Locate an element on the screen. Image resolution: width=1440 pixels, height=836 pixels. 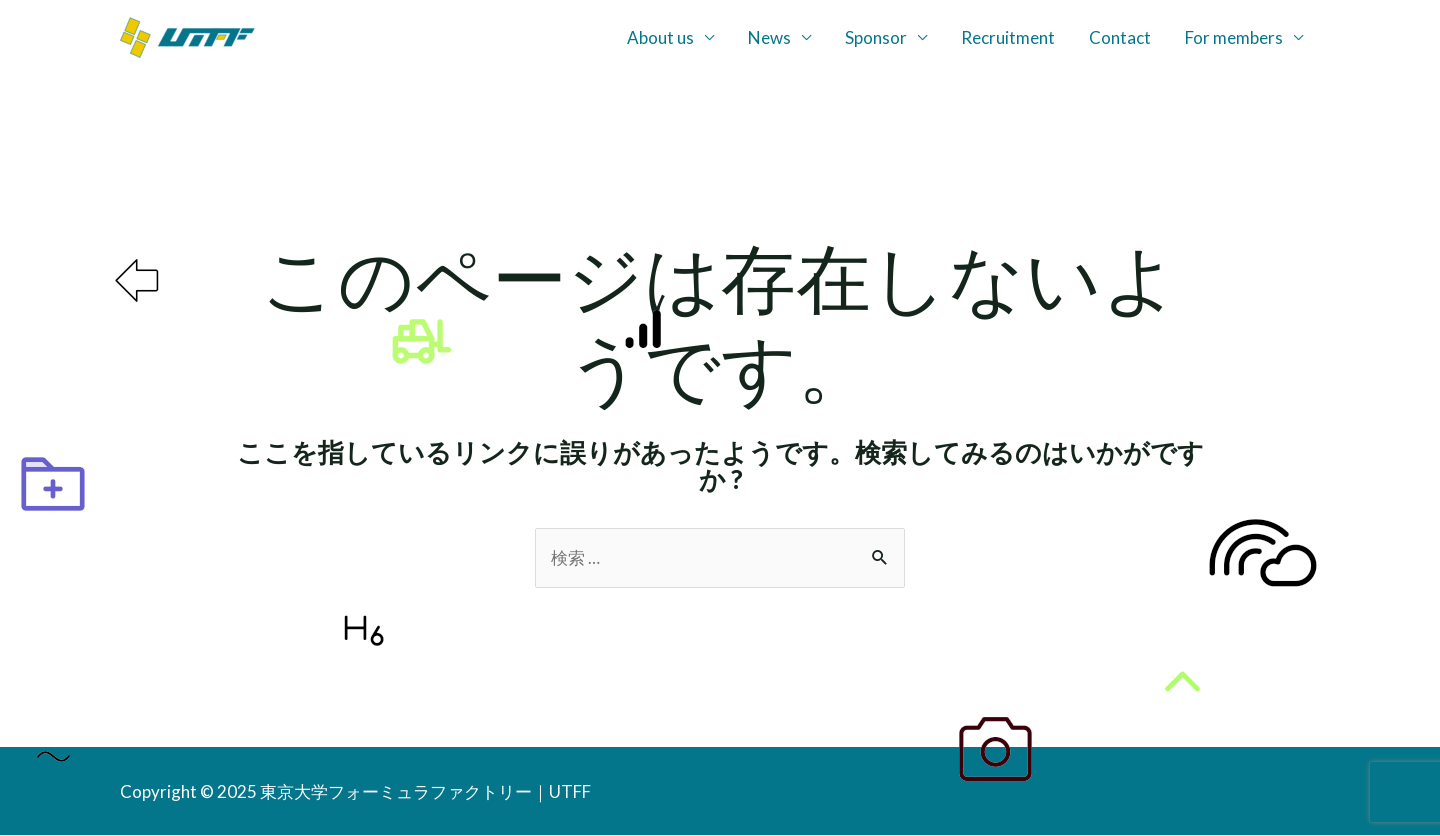
create a new folder is located at coordinates (53, 484).